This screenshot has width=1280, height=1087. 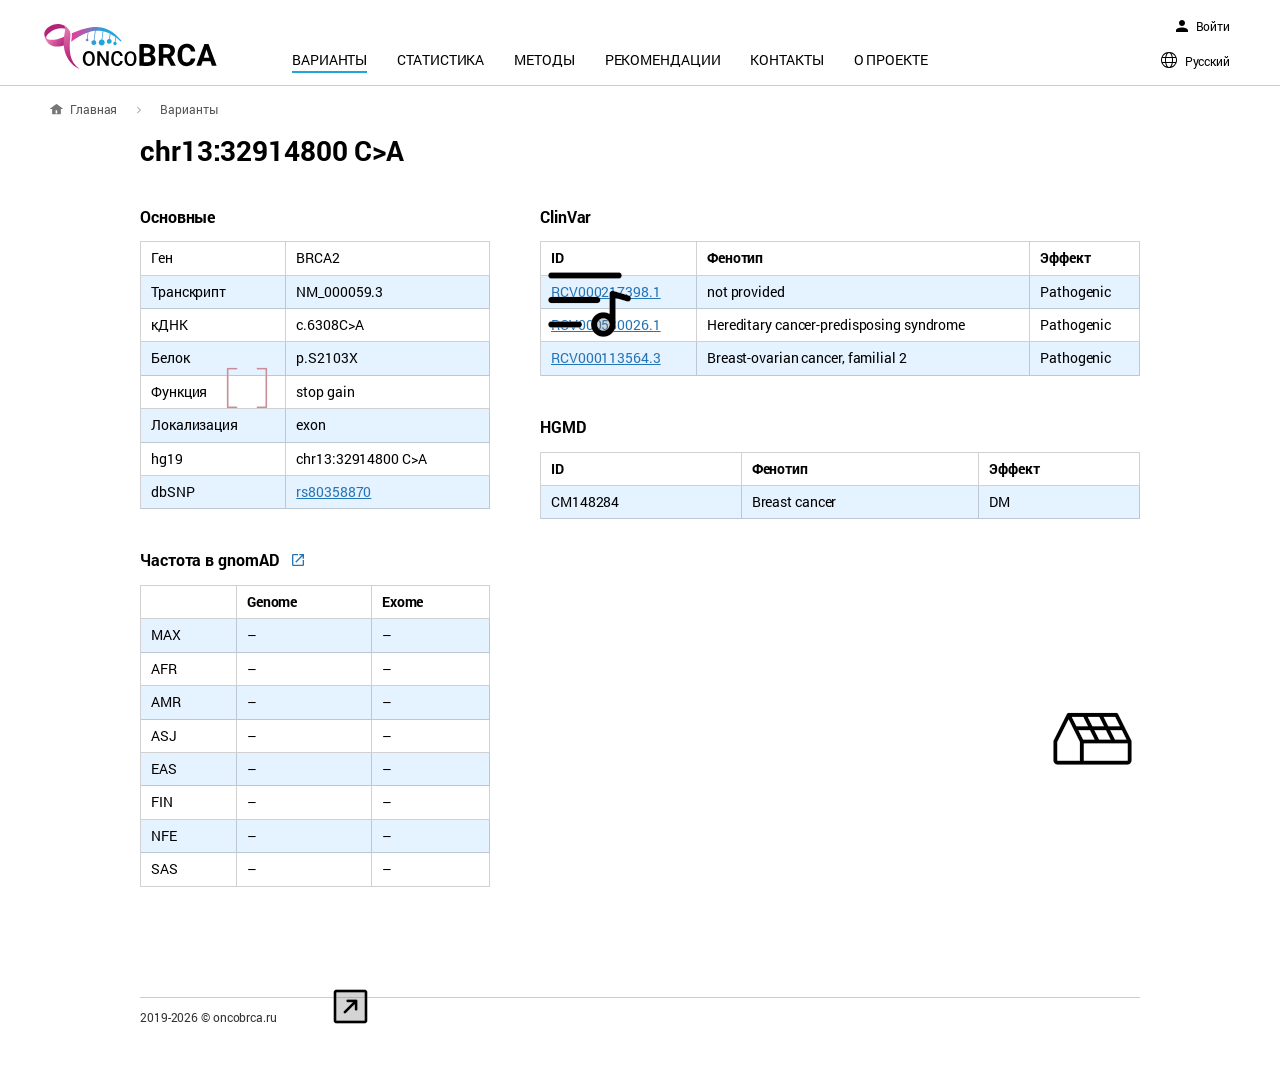 I want to click on view or manage your playlist, so click(x=585, y=300).